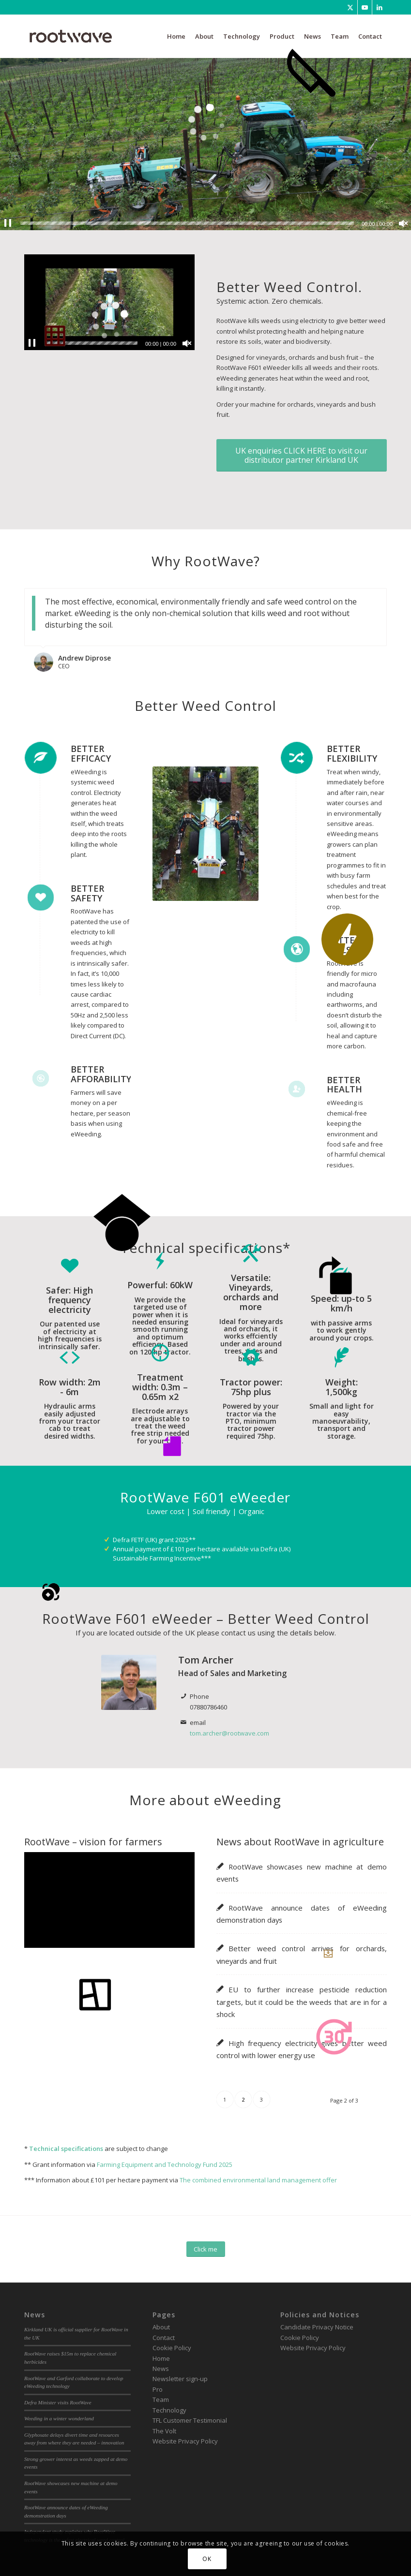 This screenshot has height=2576, width=411. I want to click on create a photo collage, so click(95, 1994).